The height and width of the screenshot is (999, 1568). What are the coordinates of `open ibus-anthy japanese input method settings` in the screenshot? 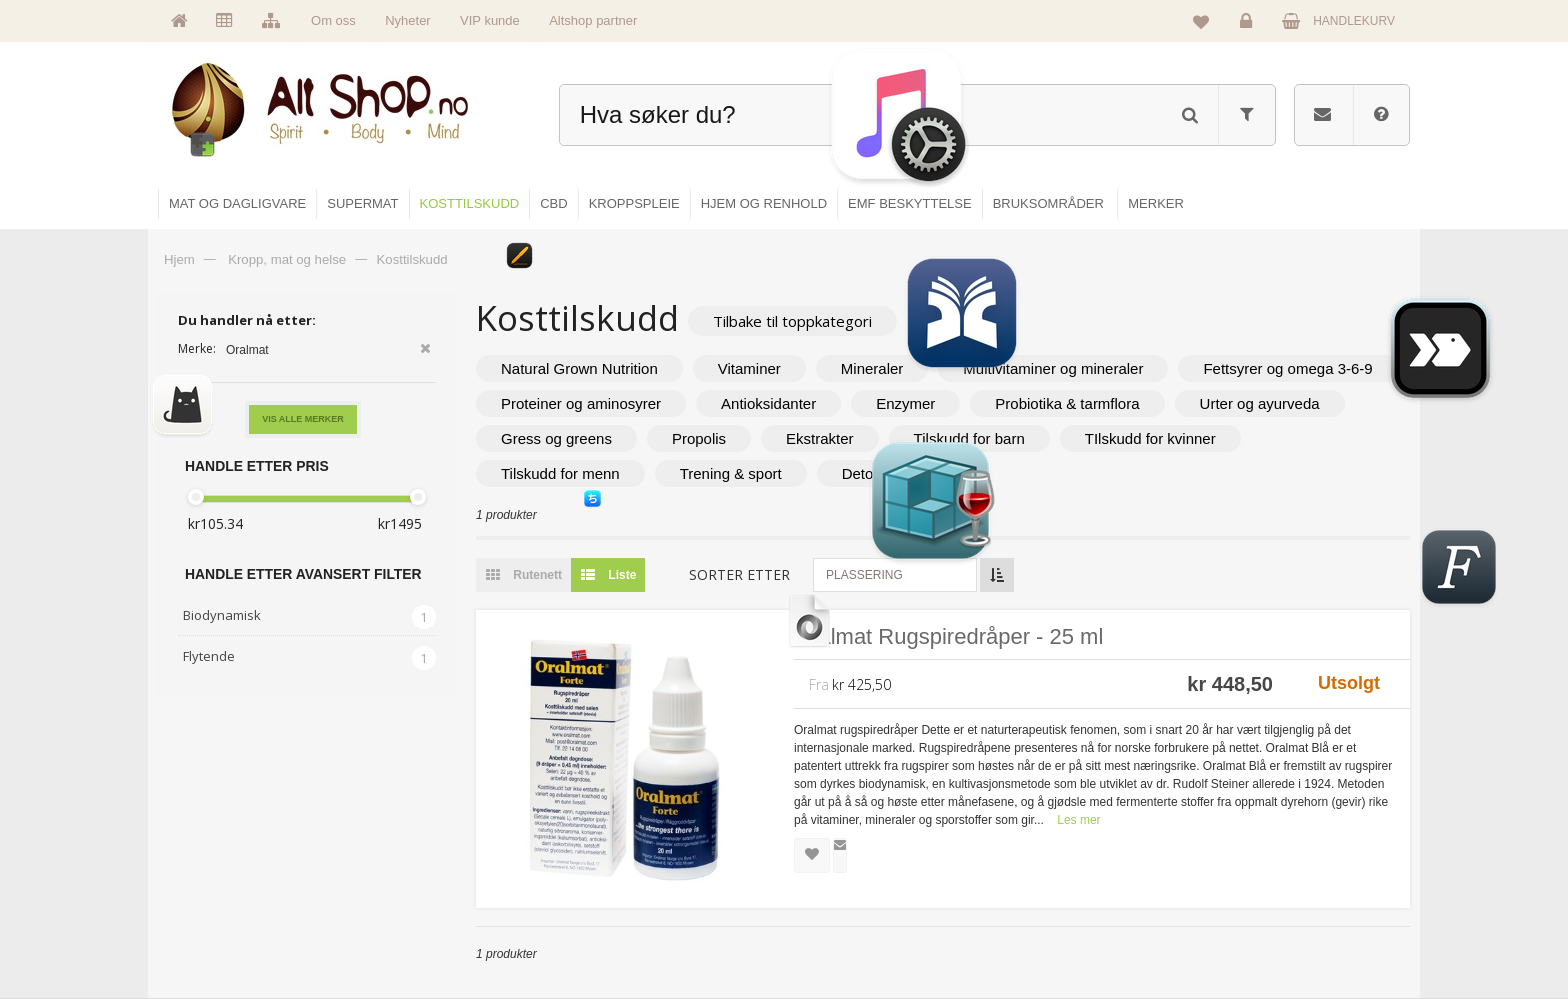 It's located at (592, 498).